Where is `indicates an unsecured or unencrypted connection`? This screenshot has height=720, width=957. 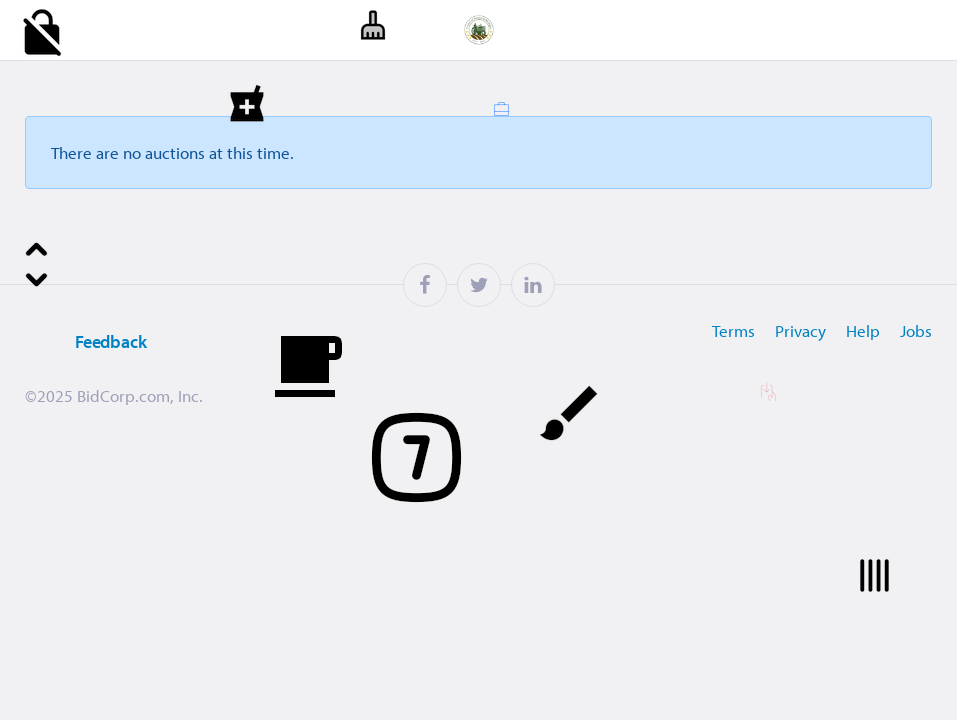 indicates an unsecured or unencrypted connection is located at coordinates (42, 33).